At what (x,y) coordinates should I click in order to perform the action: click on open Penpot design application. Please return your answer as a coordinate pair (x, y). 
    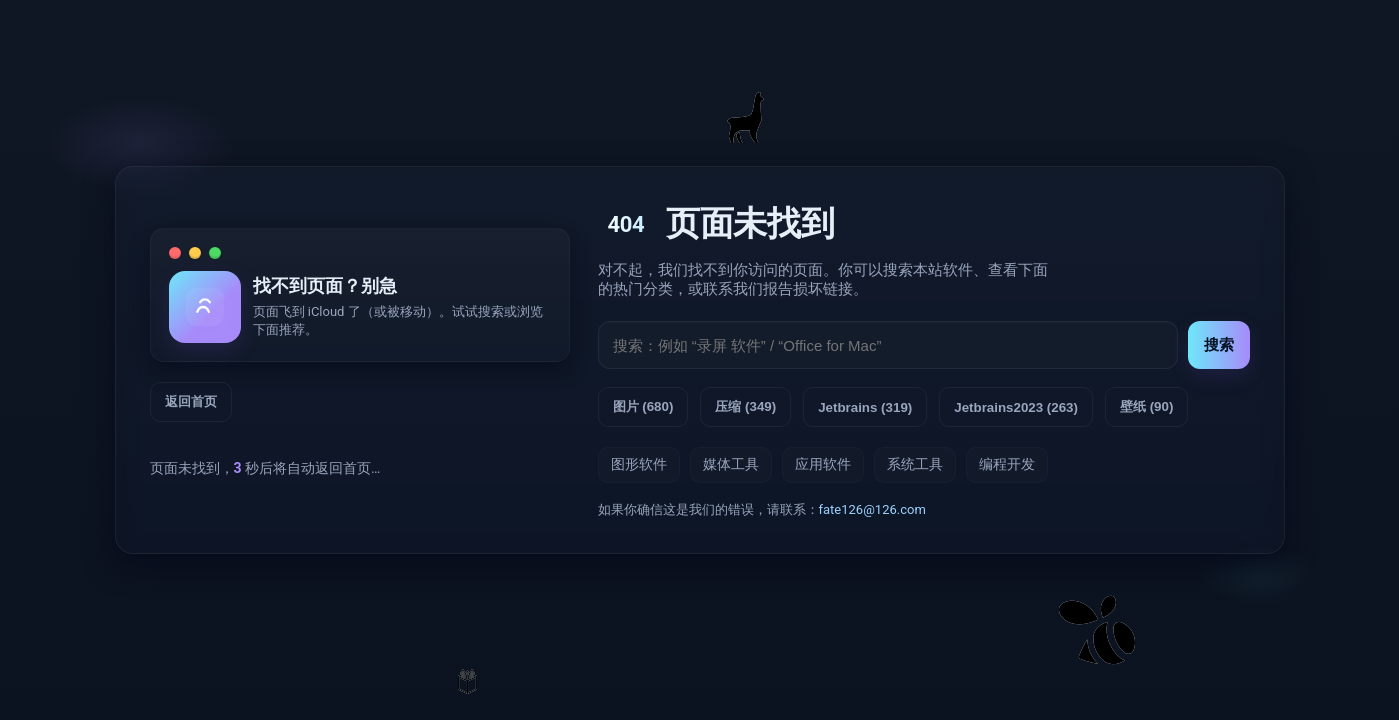
    Looking at the image, I should click on (467, 681).